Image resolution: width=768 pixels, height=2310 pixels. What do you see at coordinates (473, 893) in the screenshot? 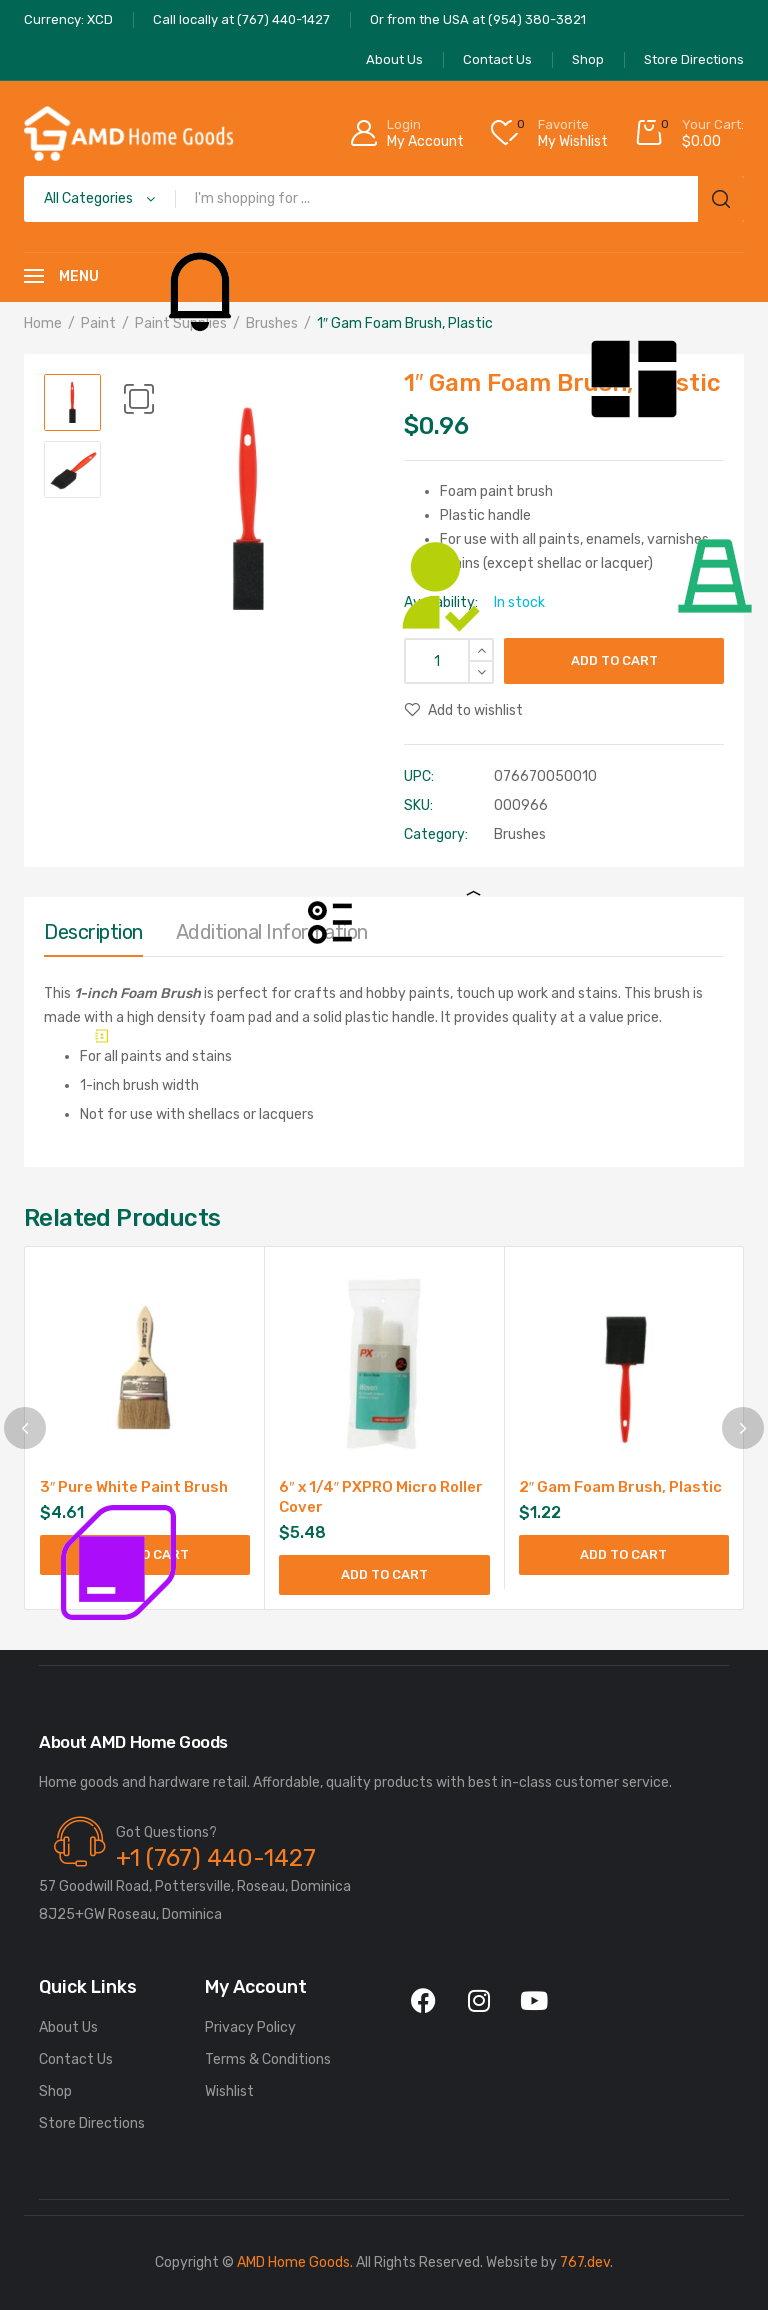
I see `scroll to top of page` at bounding box center [473, 893].